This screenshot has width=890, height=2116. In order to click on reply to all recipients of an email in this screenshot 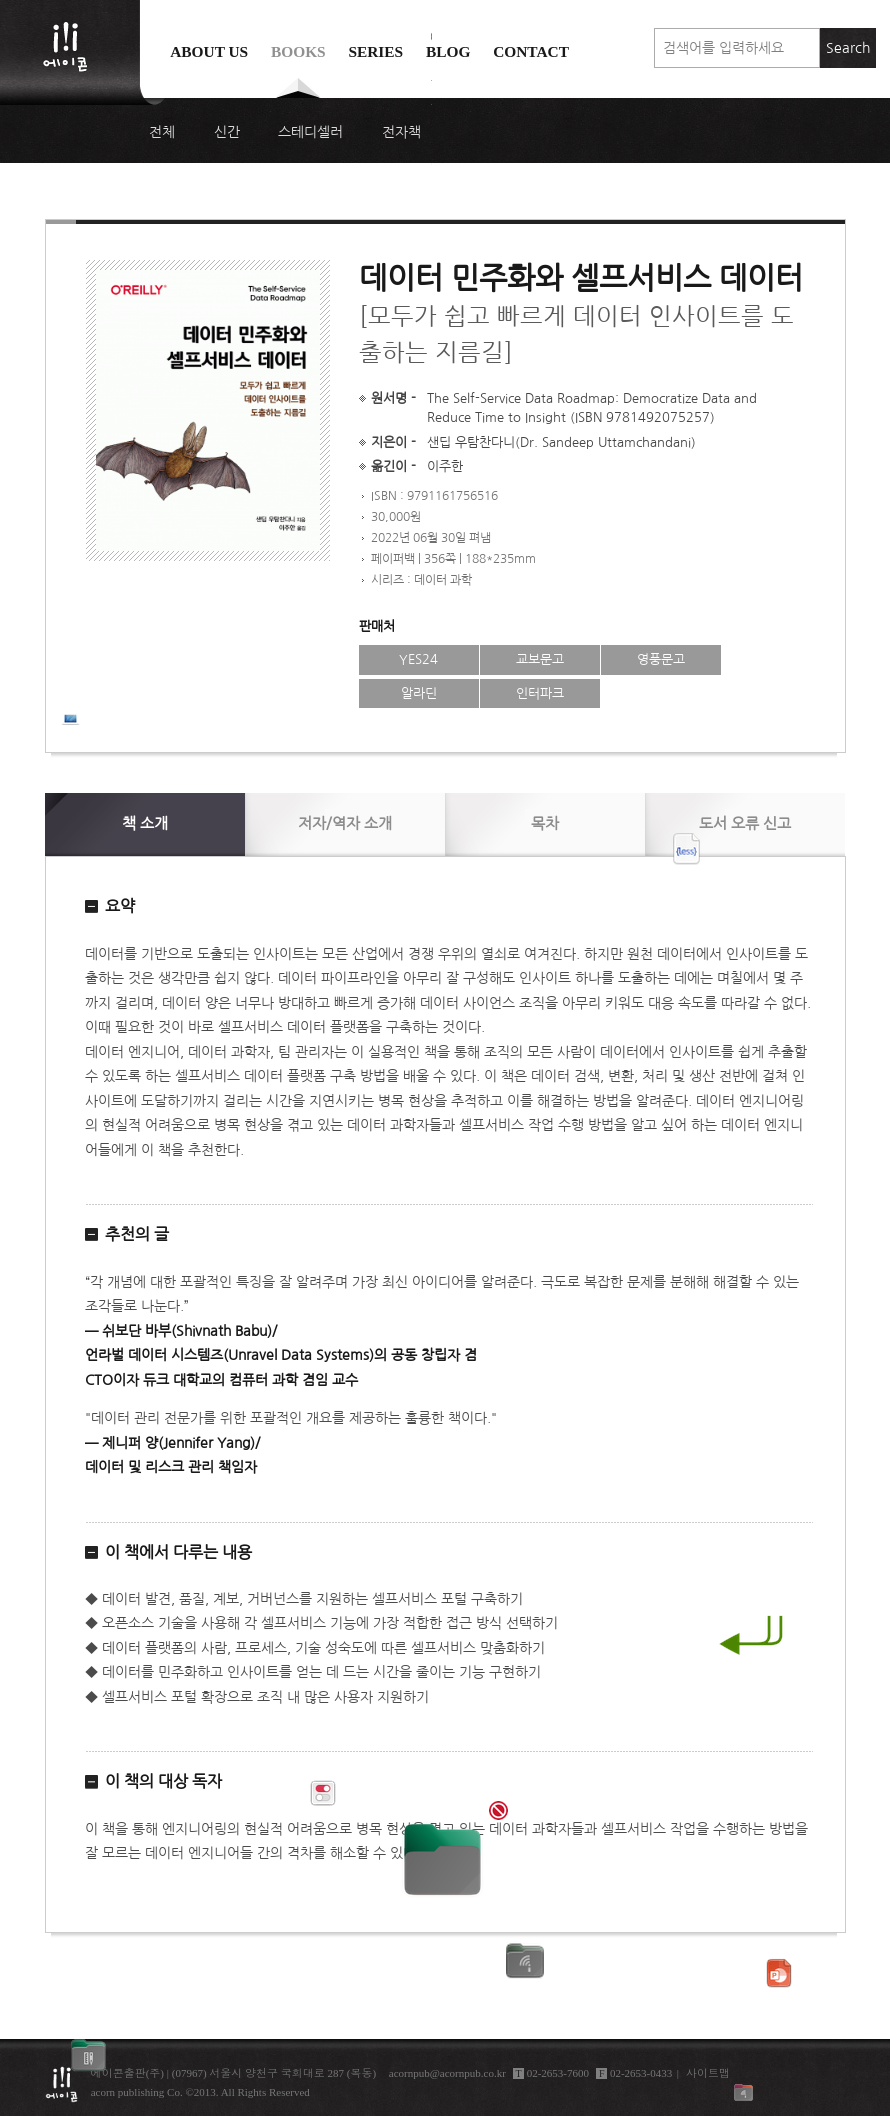, I will do `click(750, 1635)`.